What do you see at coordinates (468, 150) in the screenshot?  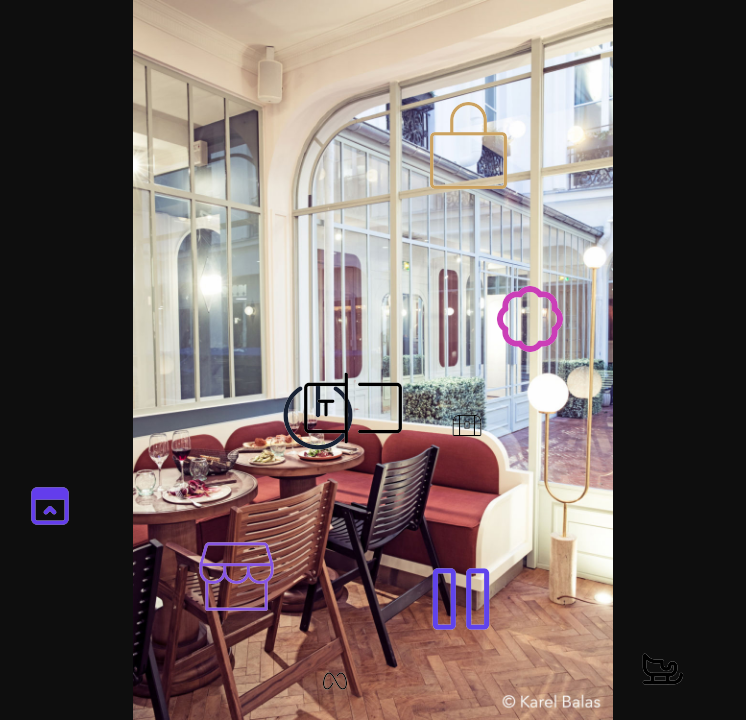 I see `lock or secure this item` at bounding box center [468, 150].